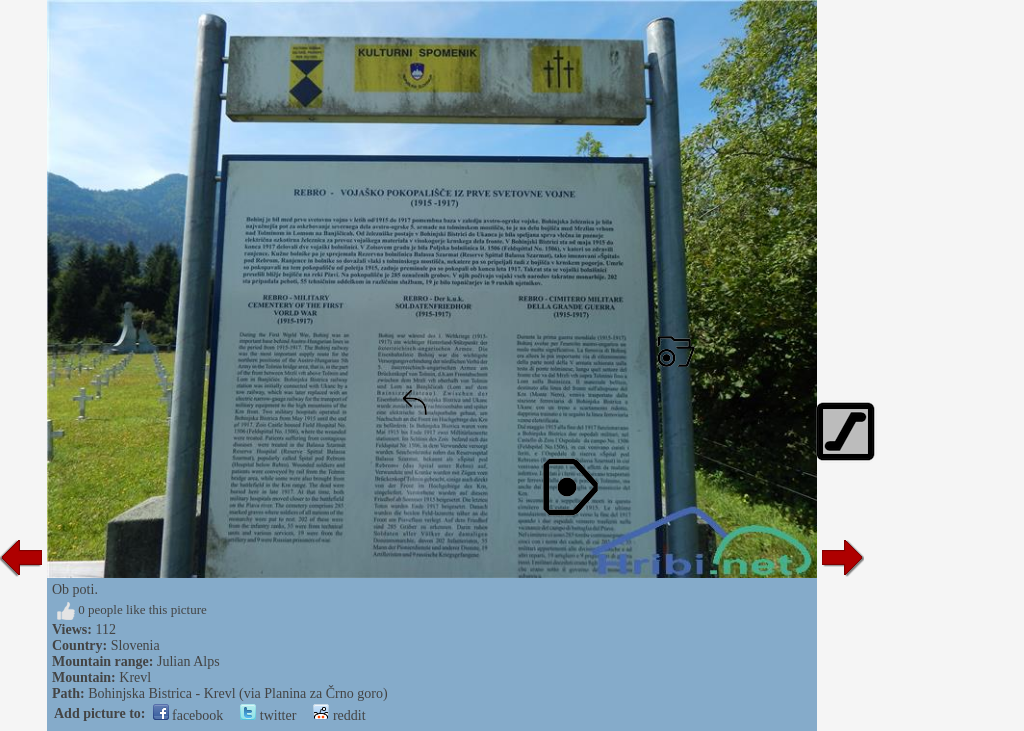  I want to click on expanded root directory in file explorer, so click(675, 351).